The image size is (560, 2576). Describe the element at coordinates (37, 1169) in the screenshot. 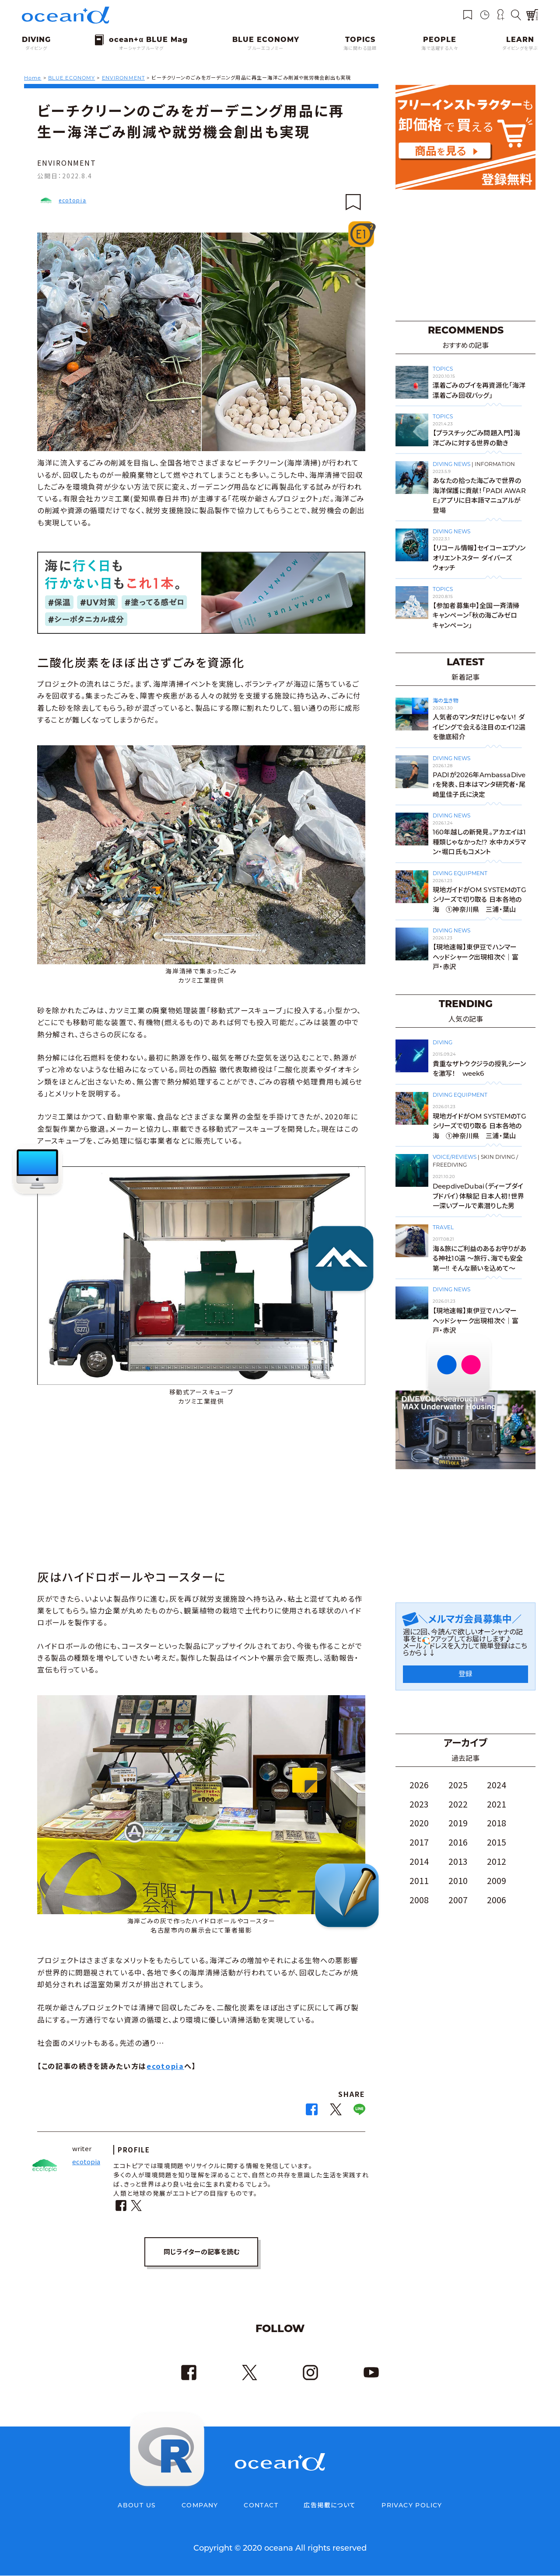

I see `open variety wallpaper changer app` at that location.